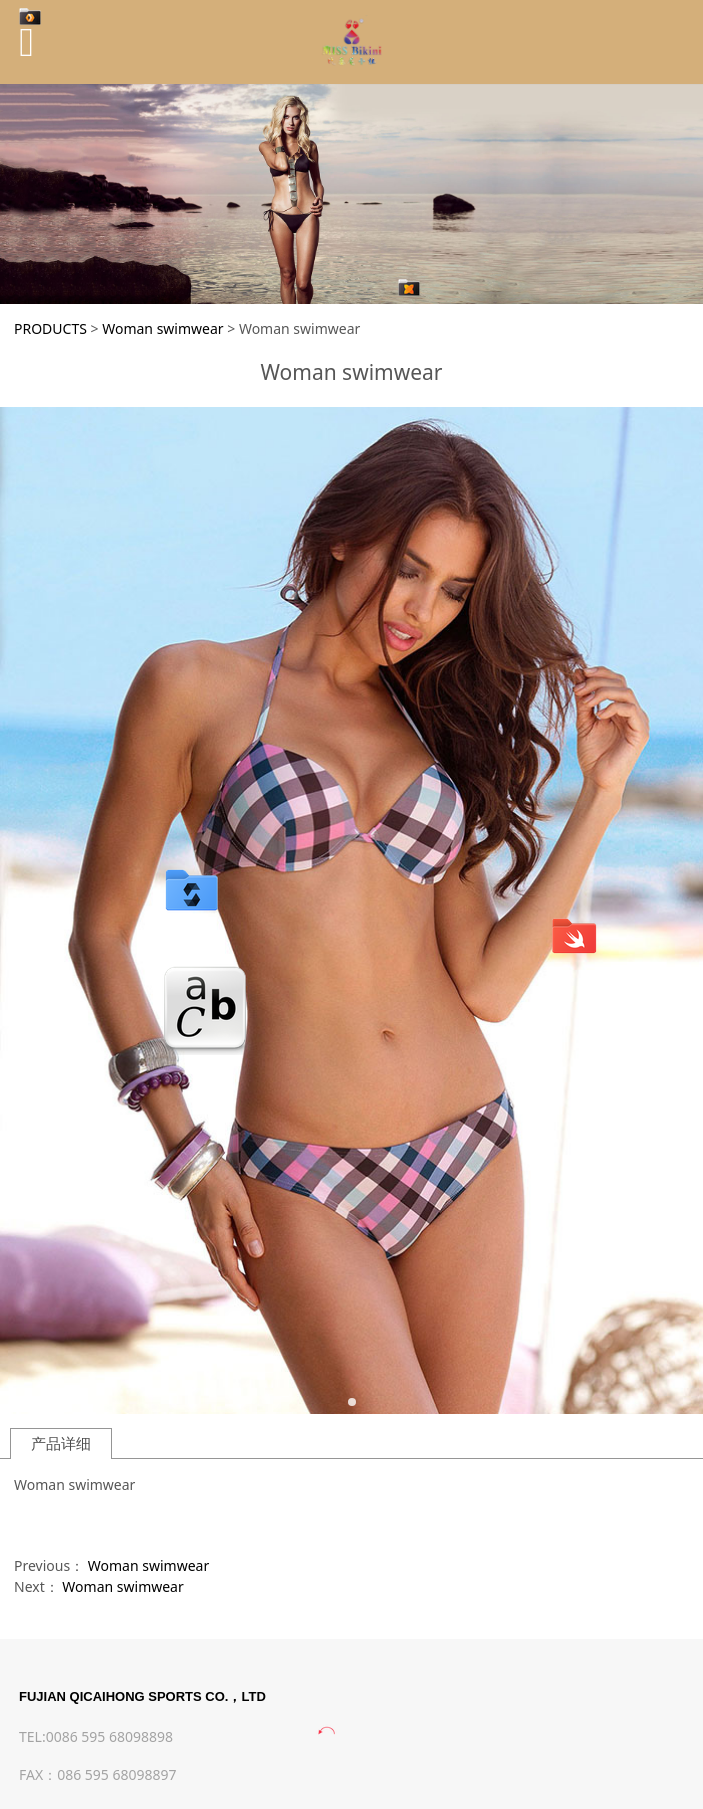 This screenshot has height=1809, width=703. Describe the element at coordinates (574, 937) in the screenshot. I see `open folder containing swift programming projects` at that location.